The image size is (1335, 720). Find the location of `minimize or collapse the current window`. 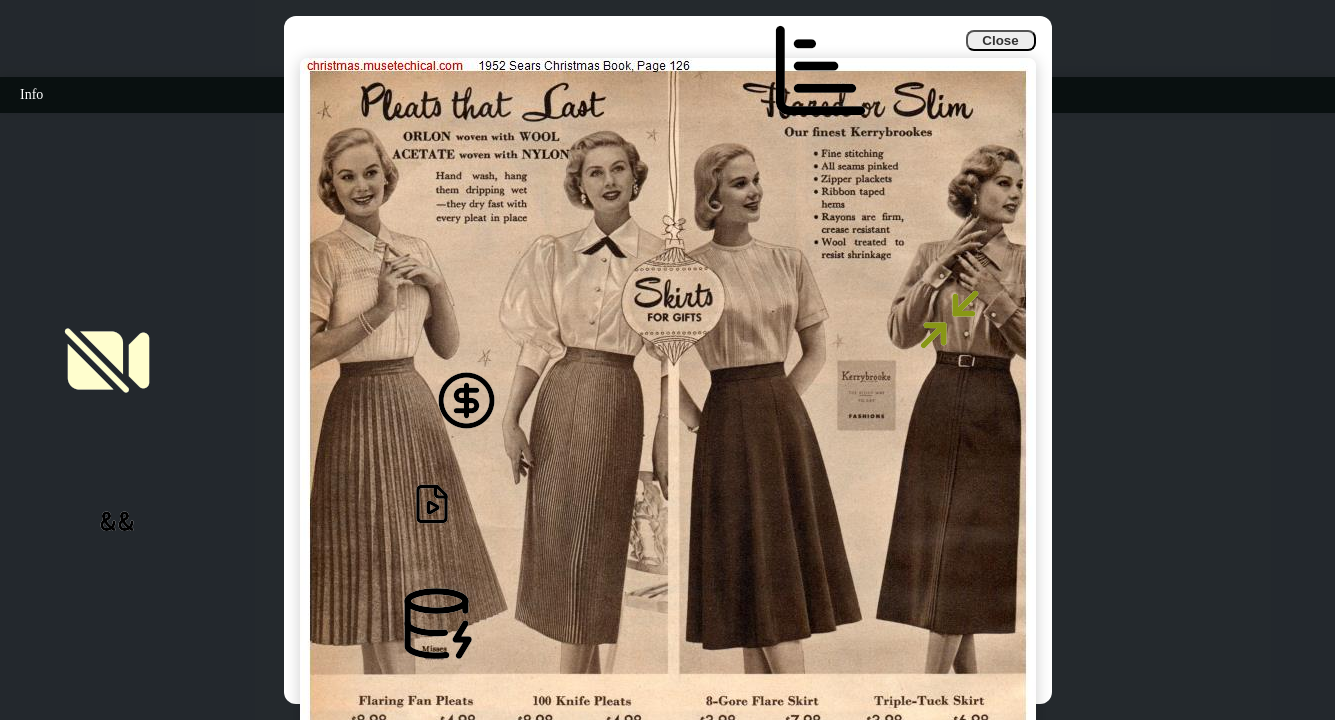

minimize or collapse the current window is located at coordinates (949, 319).